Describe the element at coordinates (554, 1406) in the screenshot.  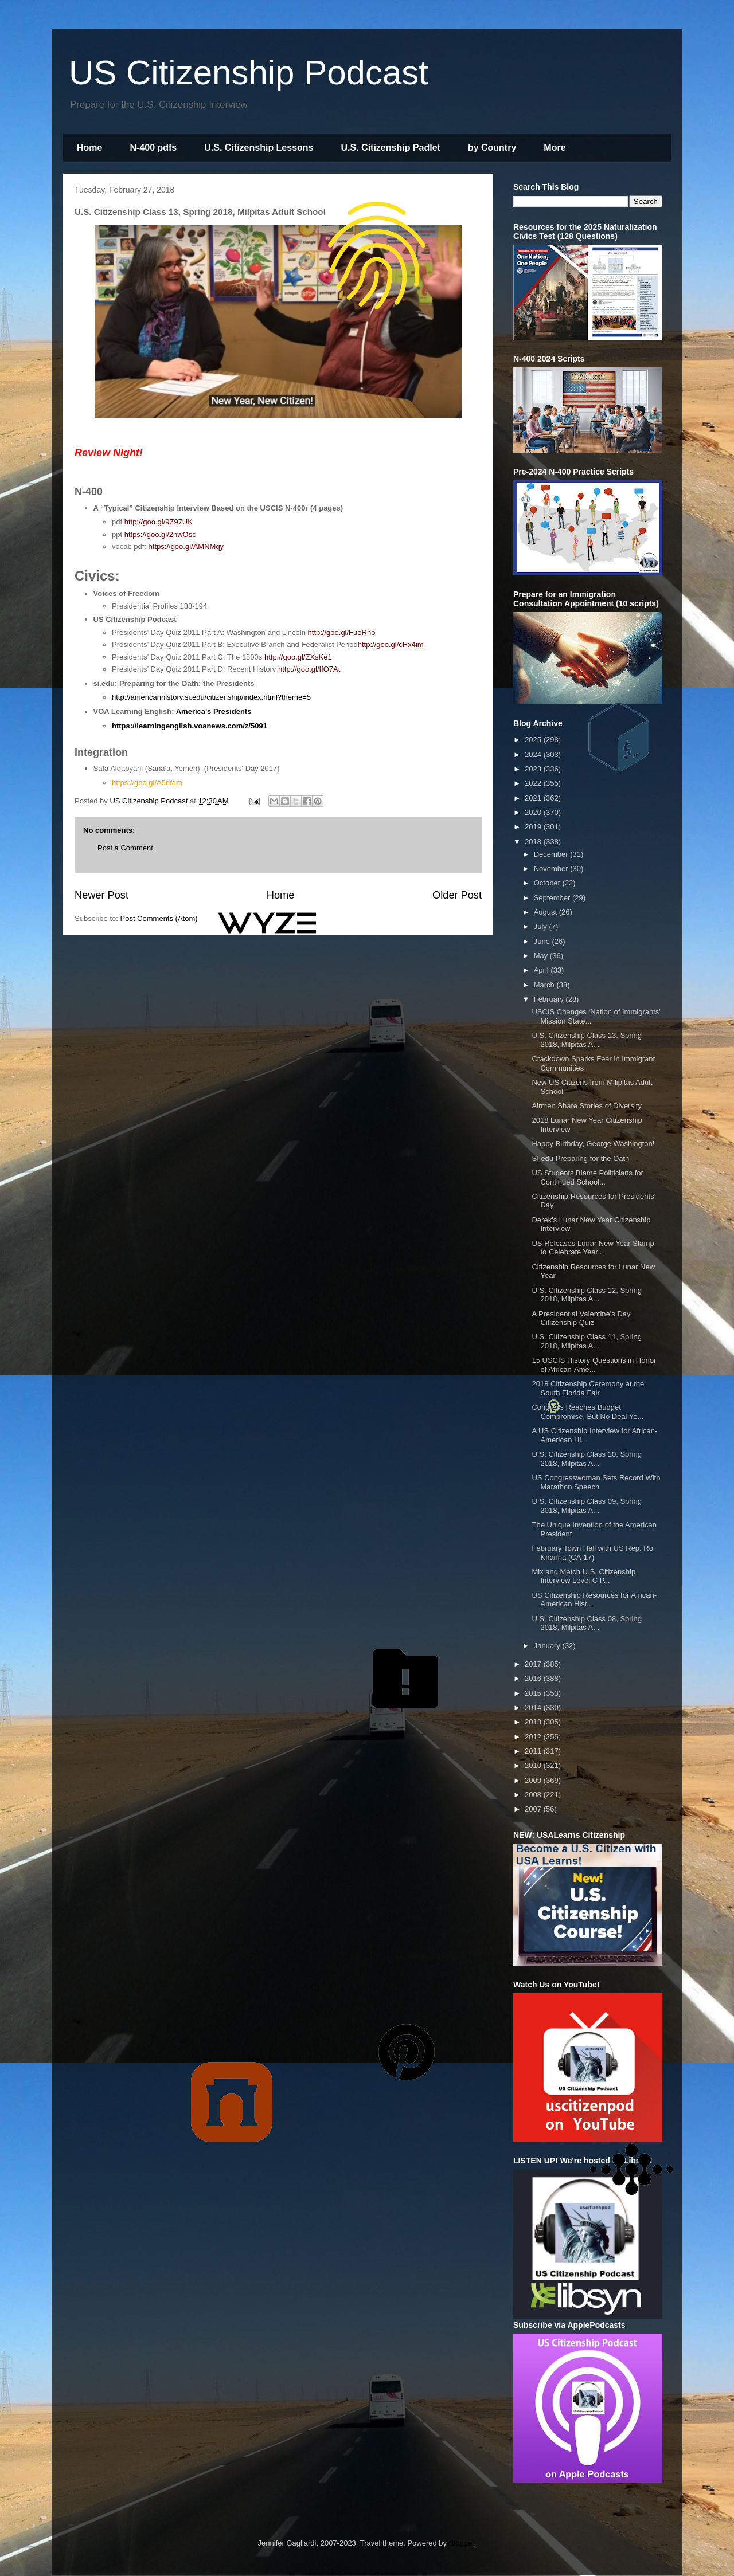
I see `access mental health resources` at that location.